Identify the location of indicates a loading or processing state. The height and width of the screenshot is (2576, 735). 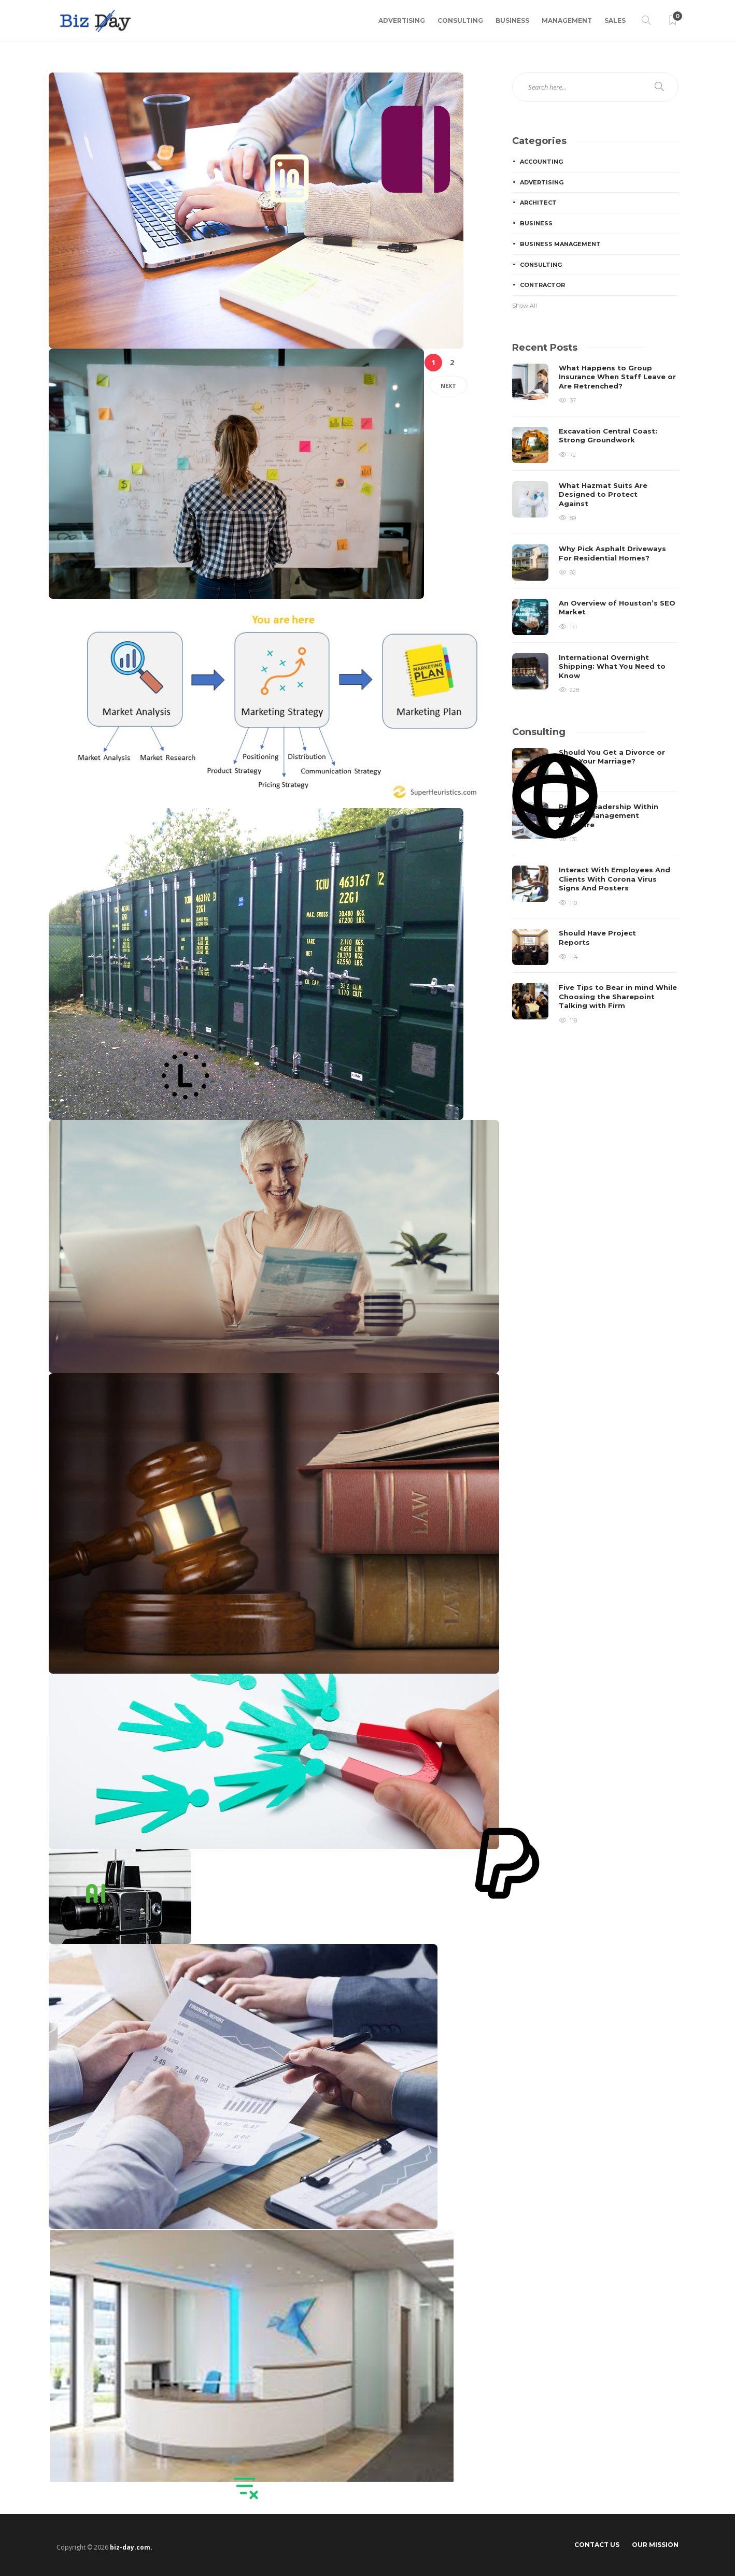
(185, 1075).